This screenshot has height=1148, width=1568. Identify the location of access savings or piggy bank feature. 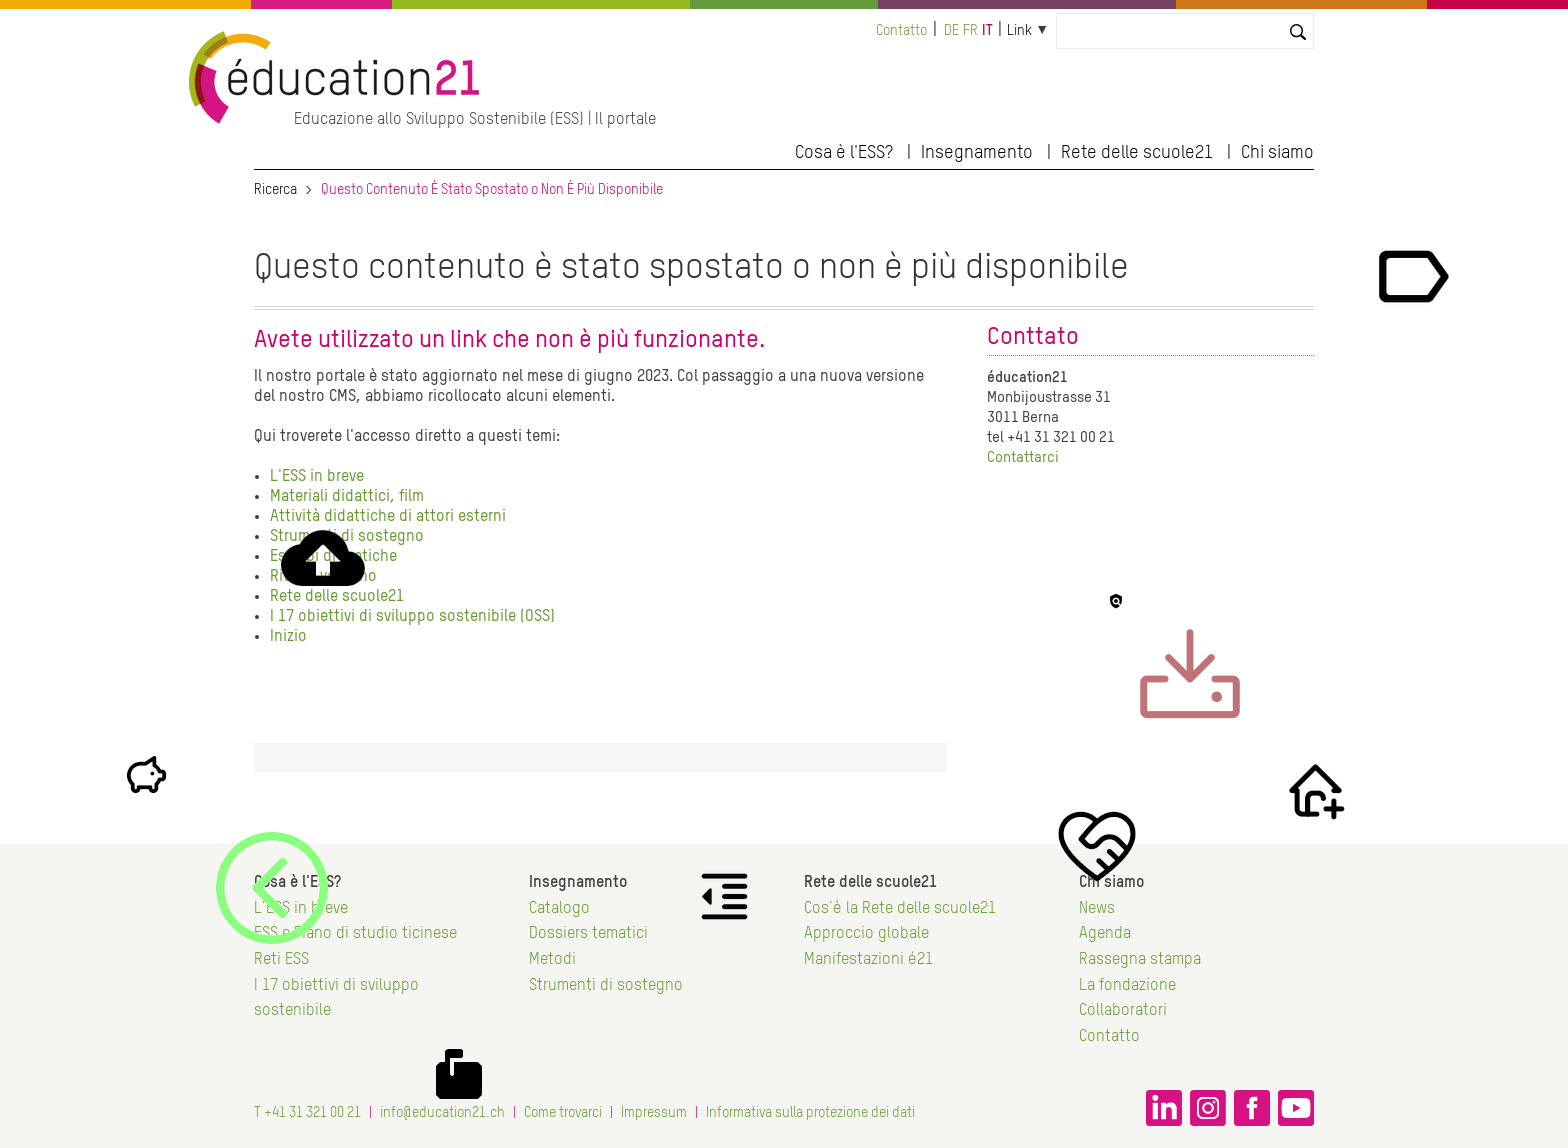
(146, 775).